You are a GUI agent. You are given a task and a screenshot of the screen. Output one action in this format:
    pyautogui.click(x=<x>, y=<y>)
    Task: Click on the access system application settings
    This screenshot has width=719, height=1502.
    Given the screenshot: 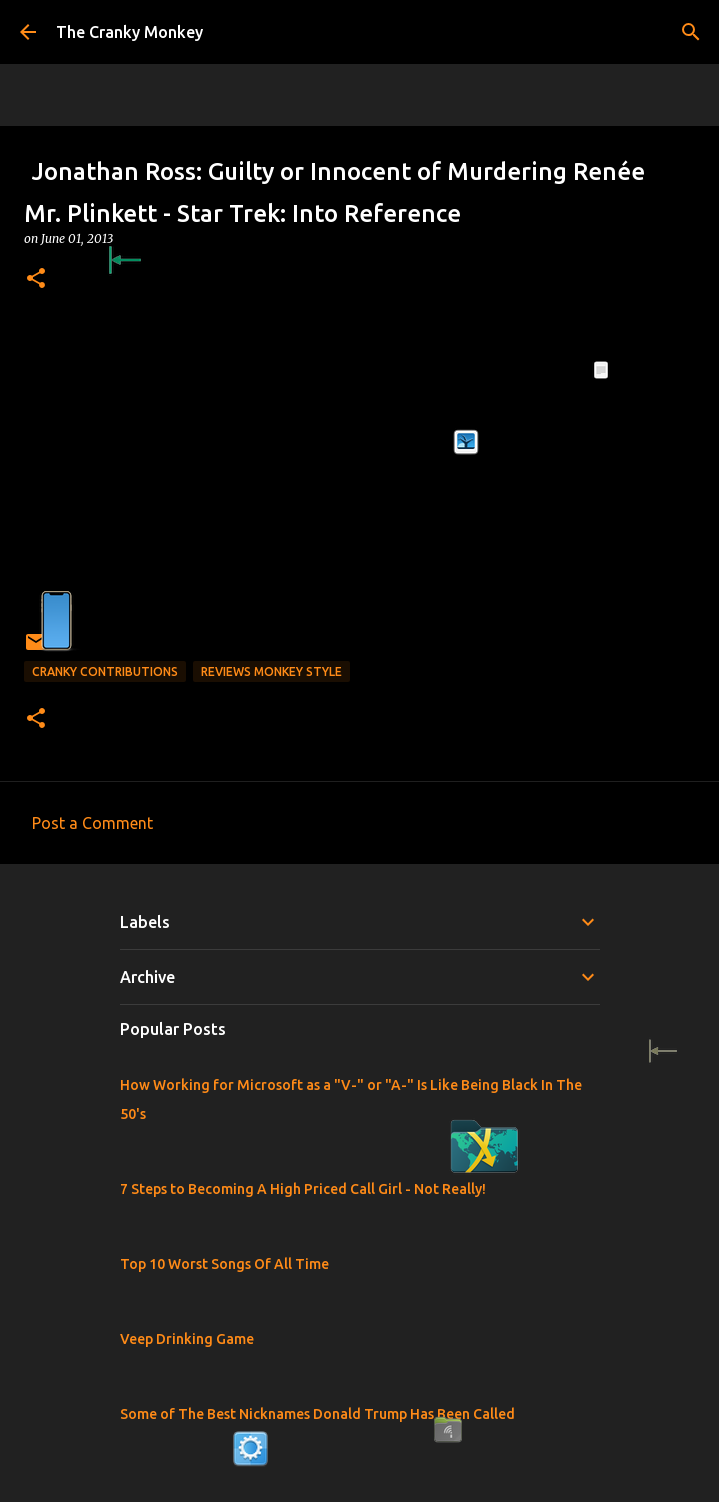 What is the action you would take?
    pyautogui.click(x=250, y=1448)
    